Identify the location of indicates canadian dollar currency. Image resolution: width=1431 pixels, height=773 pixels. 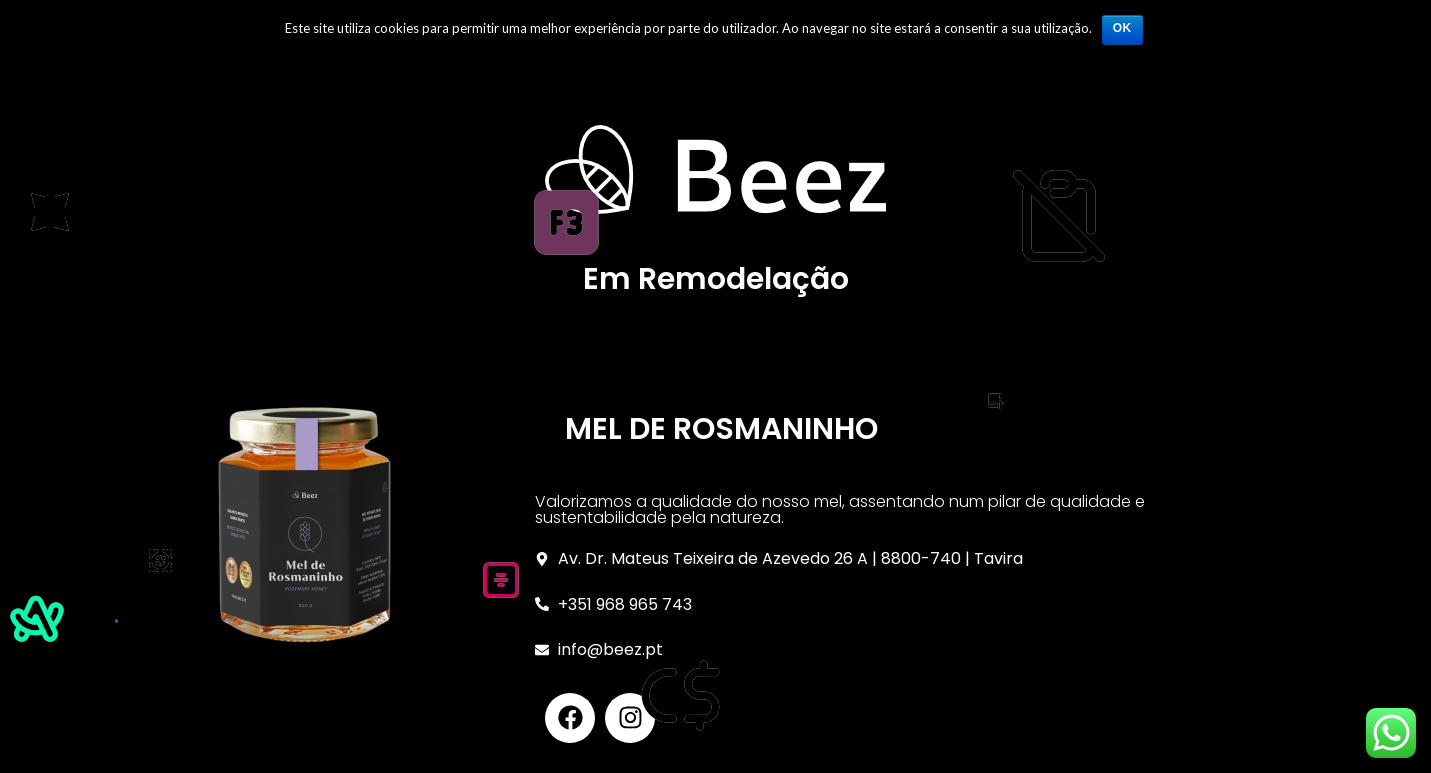
(680, 695).